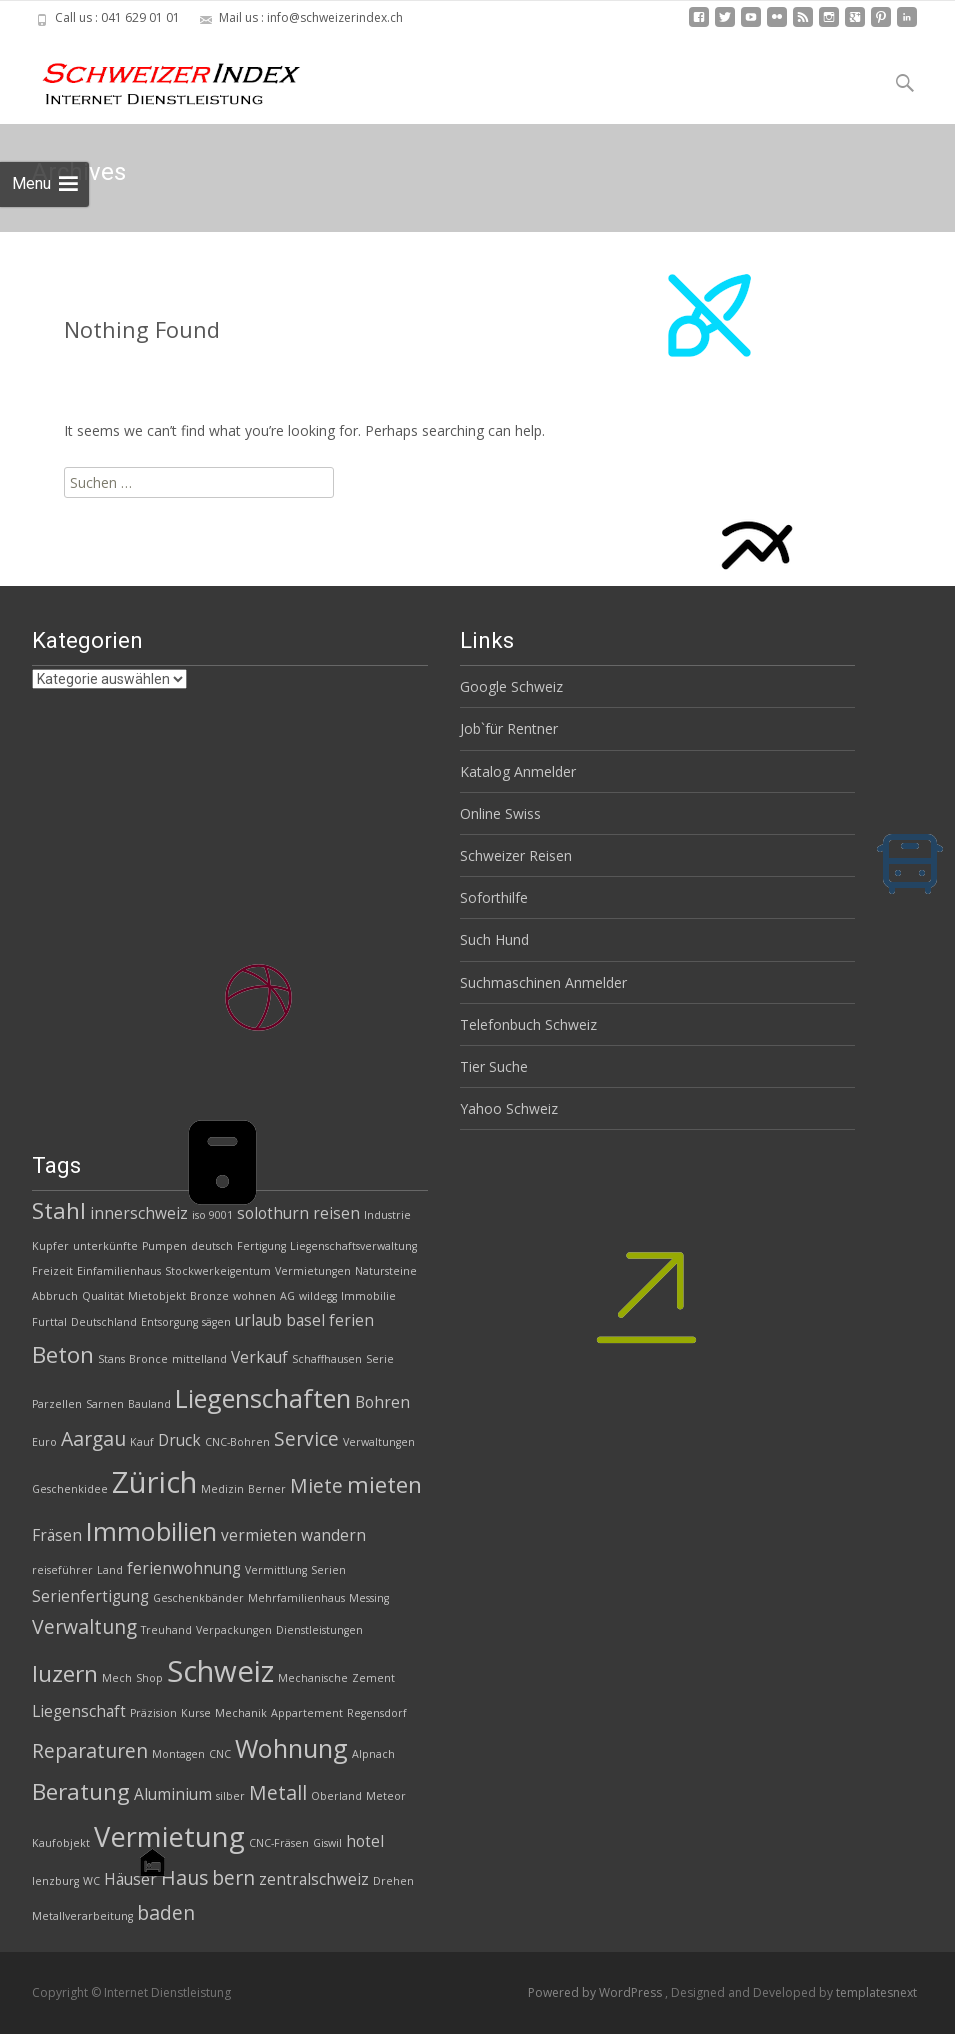 This screenshot has height=2034, width=955. I want to click on access beach or vacation-related features, so click(258, 997).